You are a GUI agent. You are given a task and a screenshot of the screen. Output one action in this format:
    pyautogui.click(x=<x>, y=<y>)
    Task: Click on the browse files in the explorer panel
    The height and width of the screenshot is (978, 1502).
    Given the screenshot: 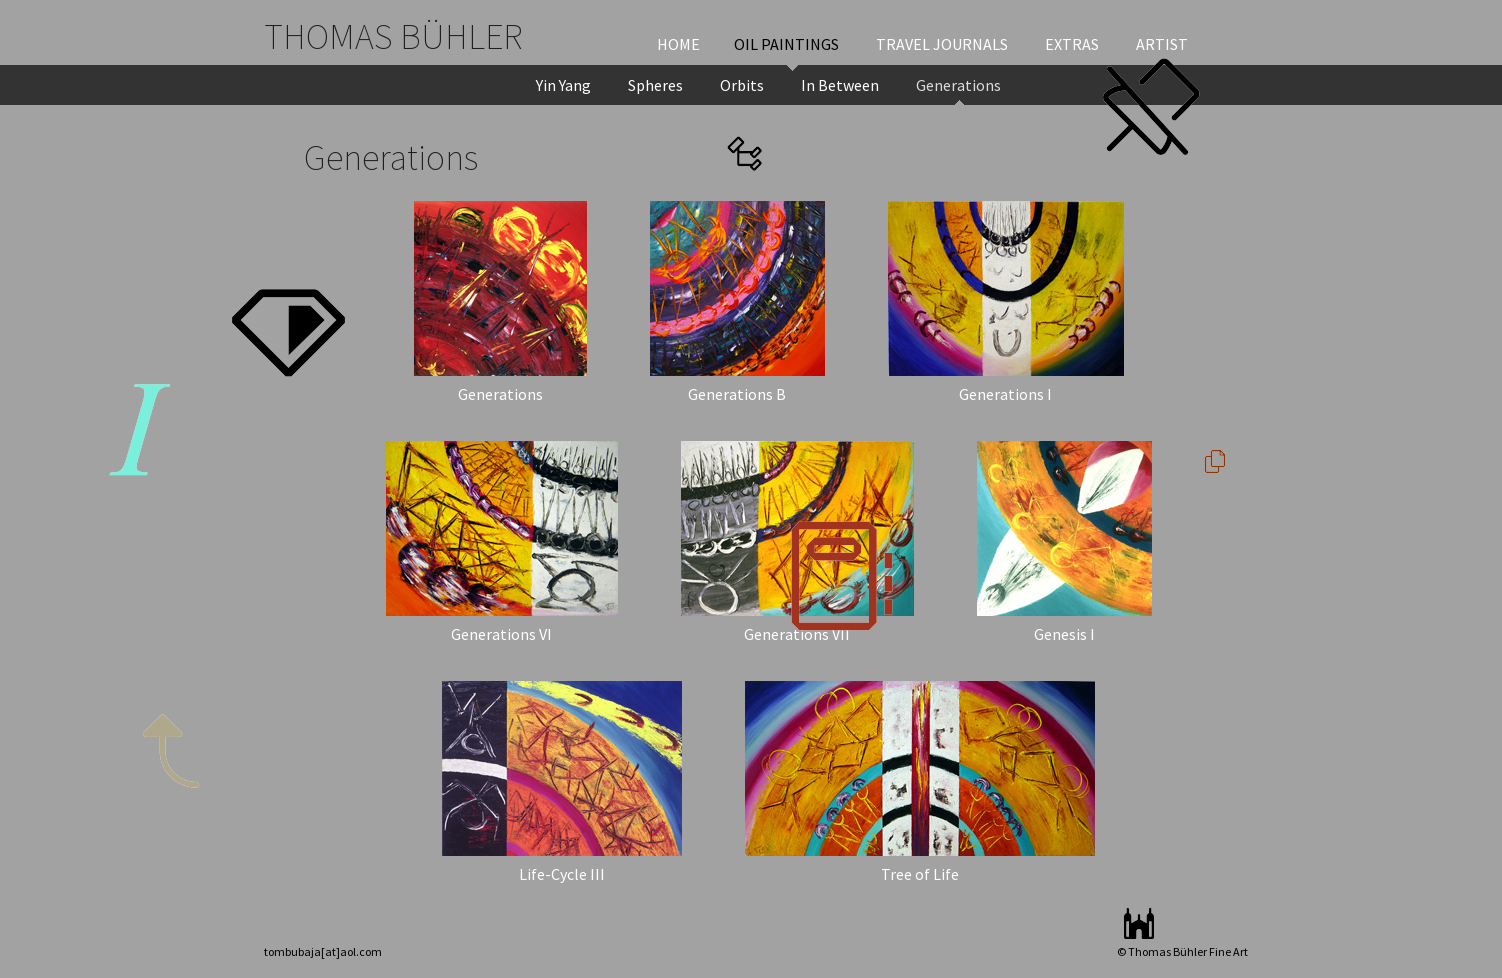 What is the action you would take?
    pyautogui.click(x=1215, y=461)
    